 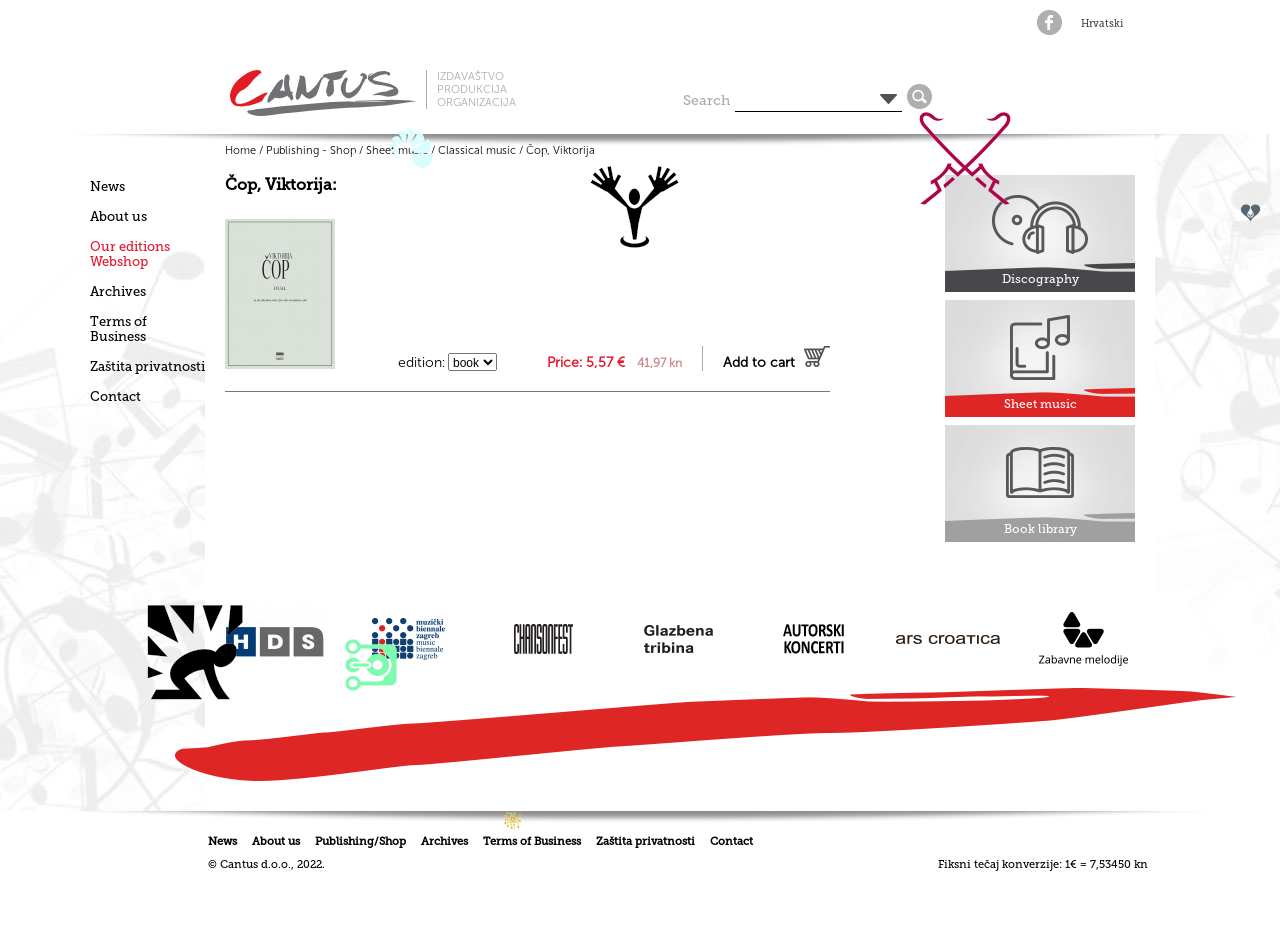 What do you see at coordinates (965, 159) in the screenshot?
I see `select hook swords as your weapon` at bounding box center [965, 159].